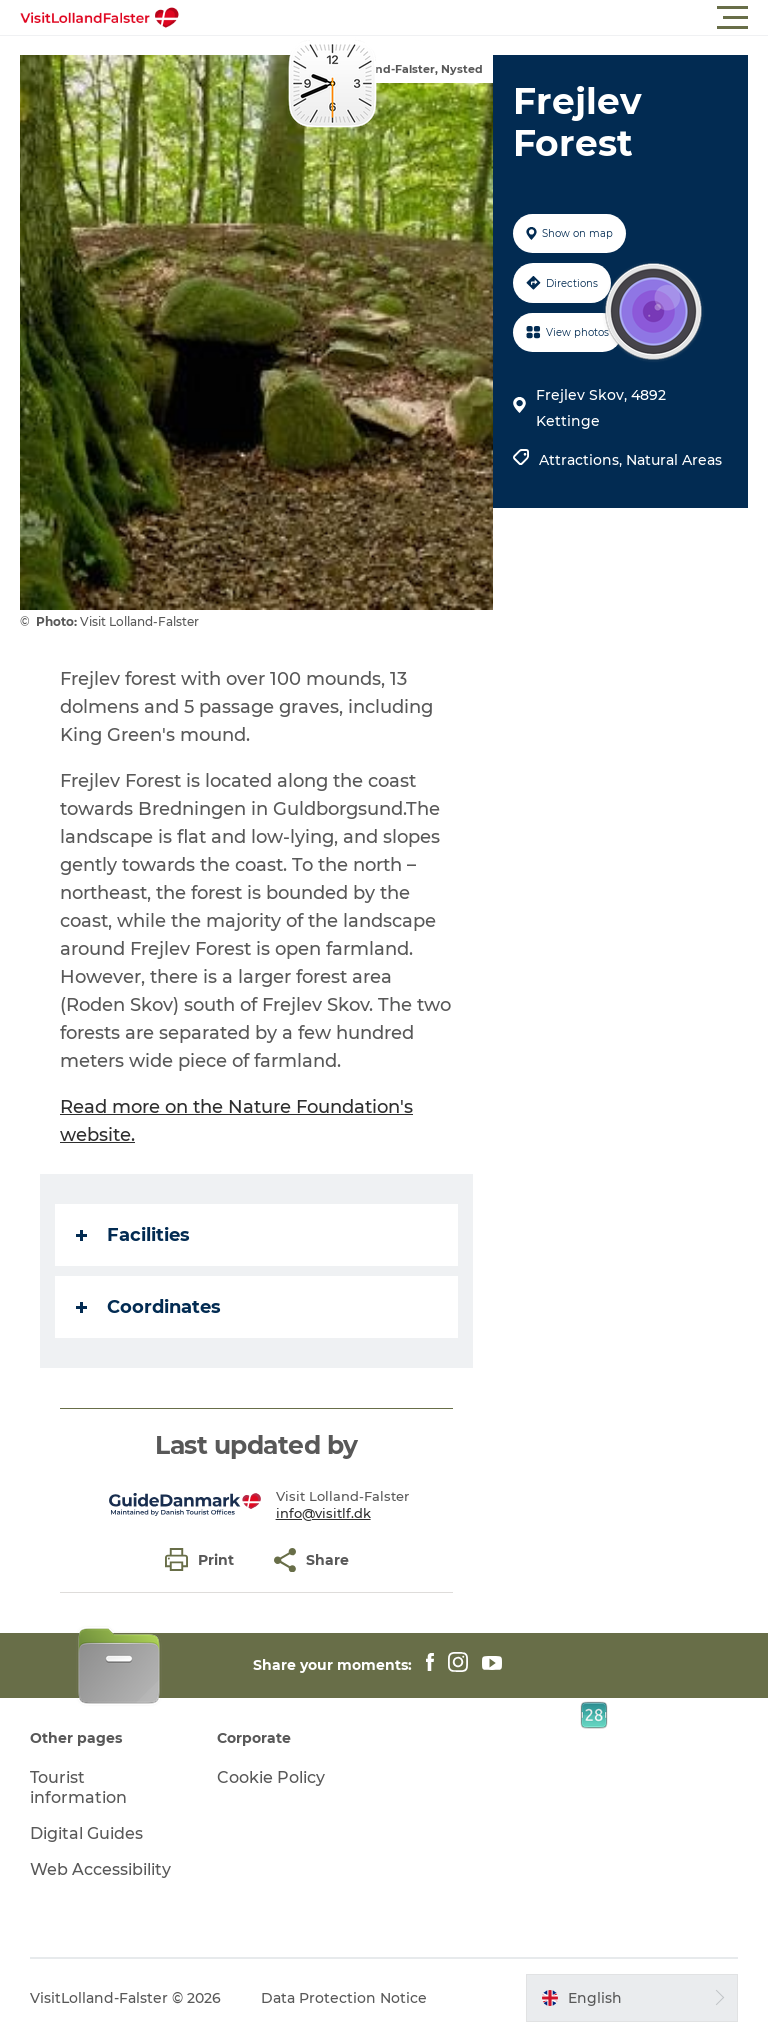  Describe the element at coordinates (332, 83) in the screenshot. I see `open the clock app` at that location.